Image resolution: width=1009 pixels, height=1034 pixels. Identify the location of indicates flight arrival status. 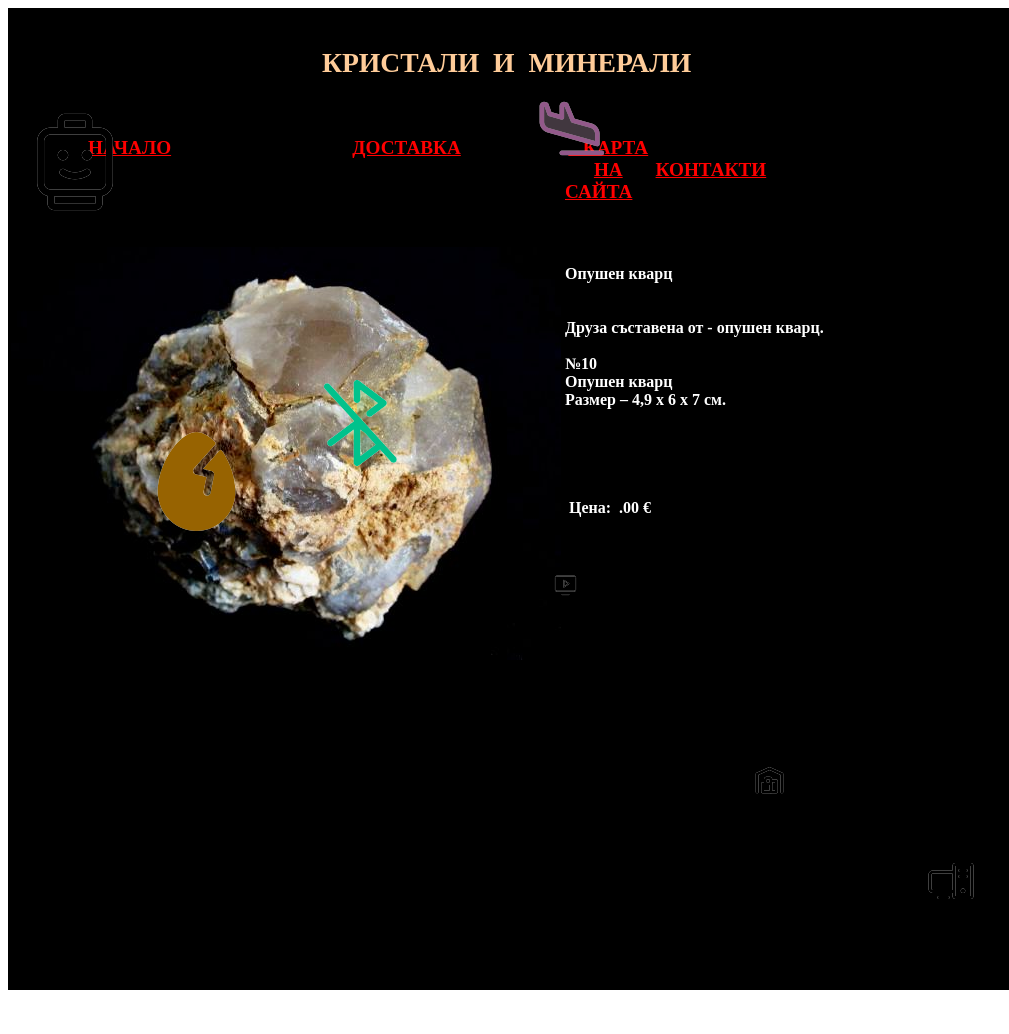
(568, 128).